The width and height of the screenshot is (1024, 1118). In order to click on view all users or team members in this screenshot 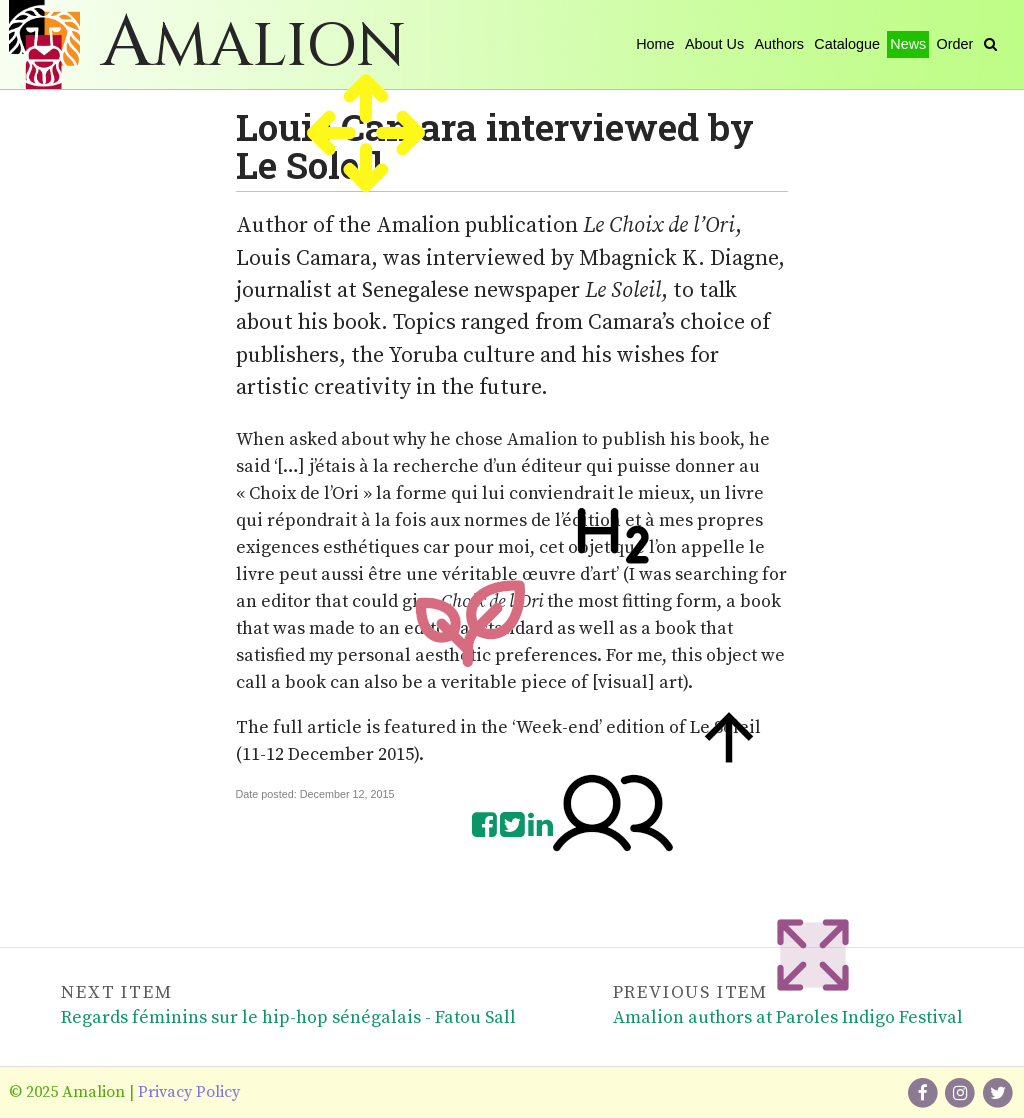, I will do `click(613, 813)`.